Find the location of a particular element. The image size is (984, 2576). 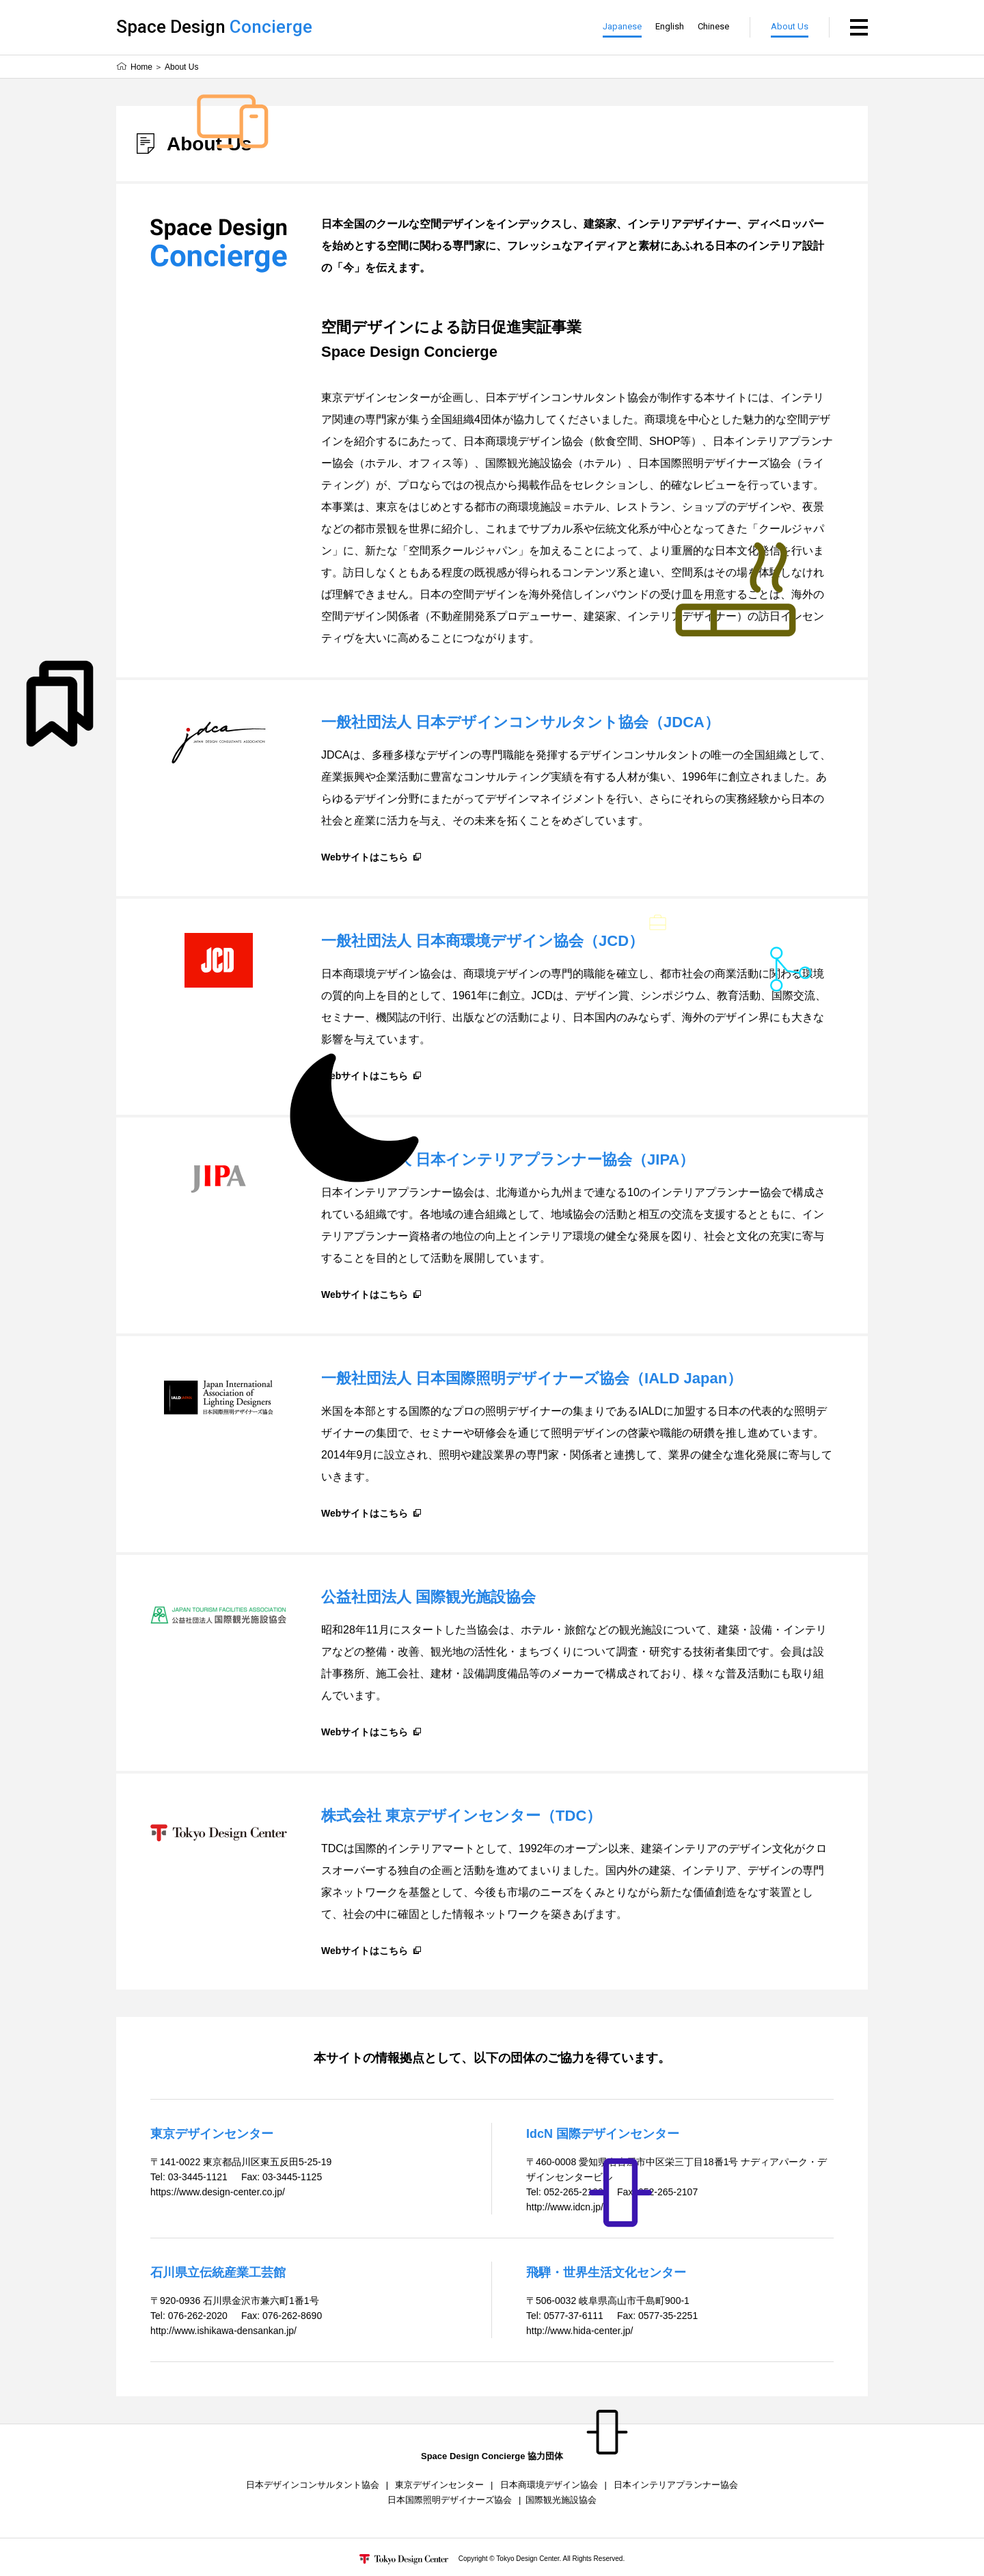

merge branches in version control is located at coordinates (787, 969).